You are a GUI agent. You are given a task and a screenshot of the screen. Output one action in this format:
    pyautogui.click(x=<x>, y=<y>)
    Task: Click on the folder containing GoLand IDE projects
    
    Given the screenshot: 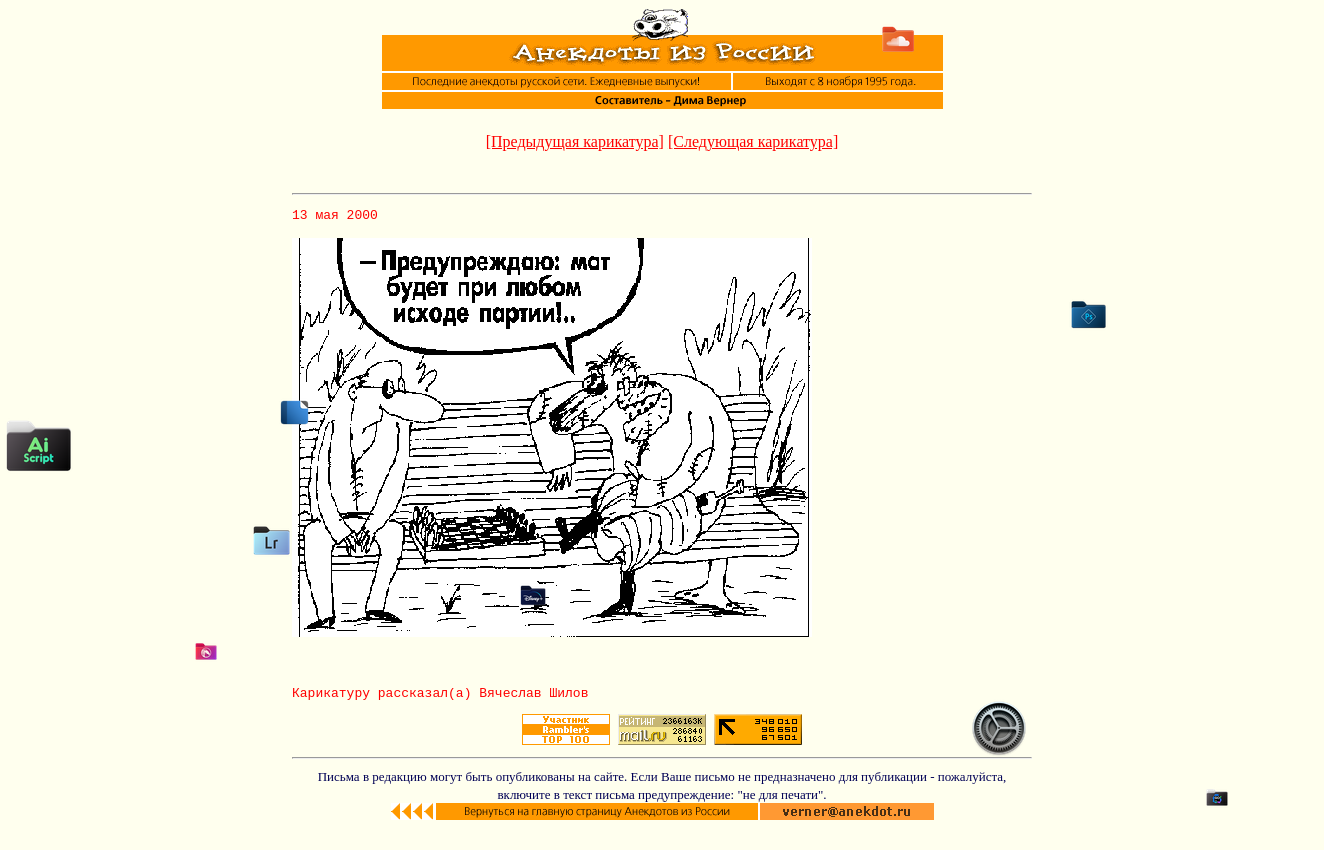 What is the action you would take?
    pyautogui.click(x=1217, y=798)
    